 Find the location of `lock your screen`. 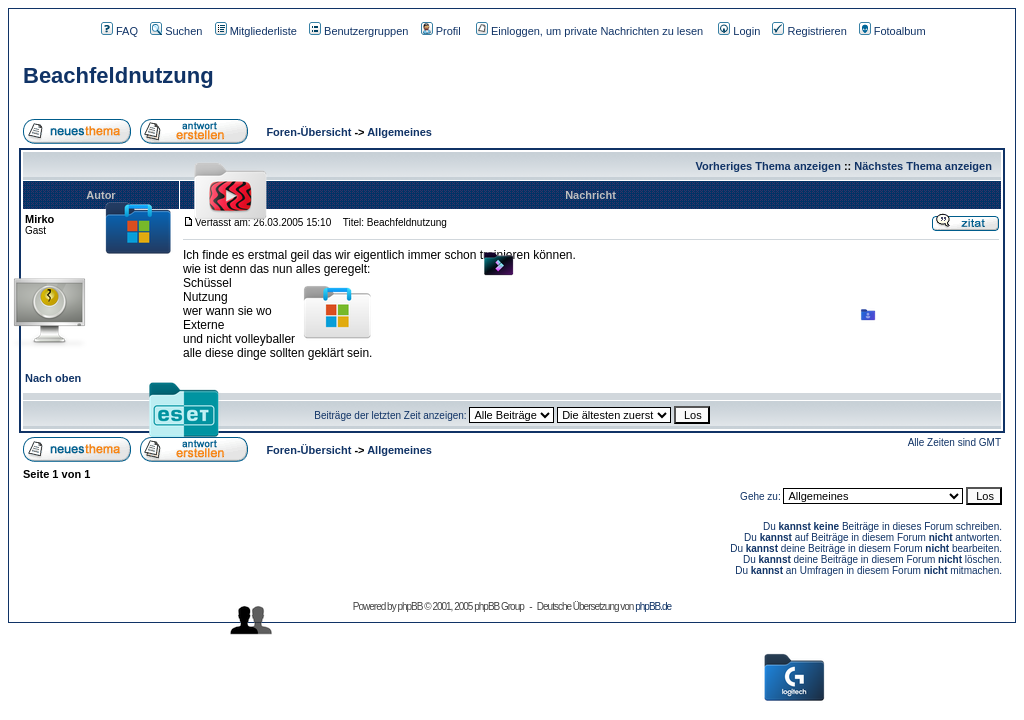

lock your screen is located at coordinates (49, 309).